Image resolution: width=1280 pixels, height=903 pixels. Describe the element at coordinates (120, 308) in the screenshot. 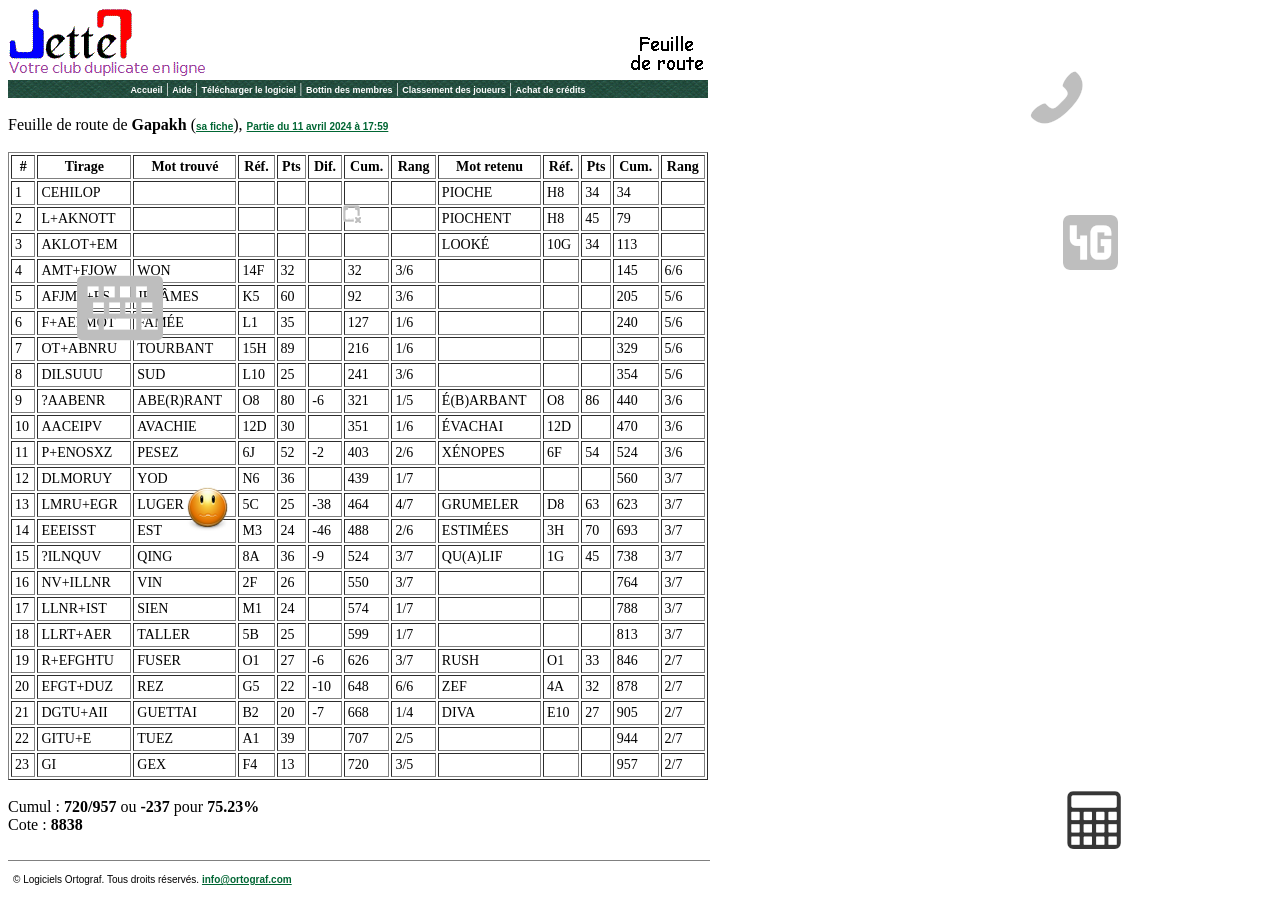

I see `switch to keyboard input` at that location.